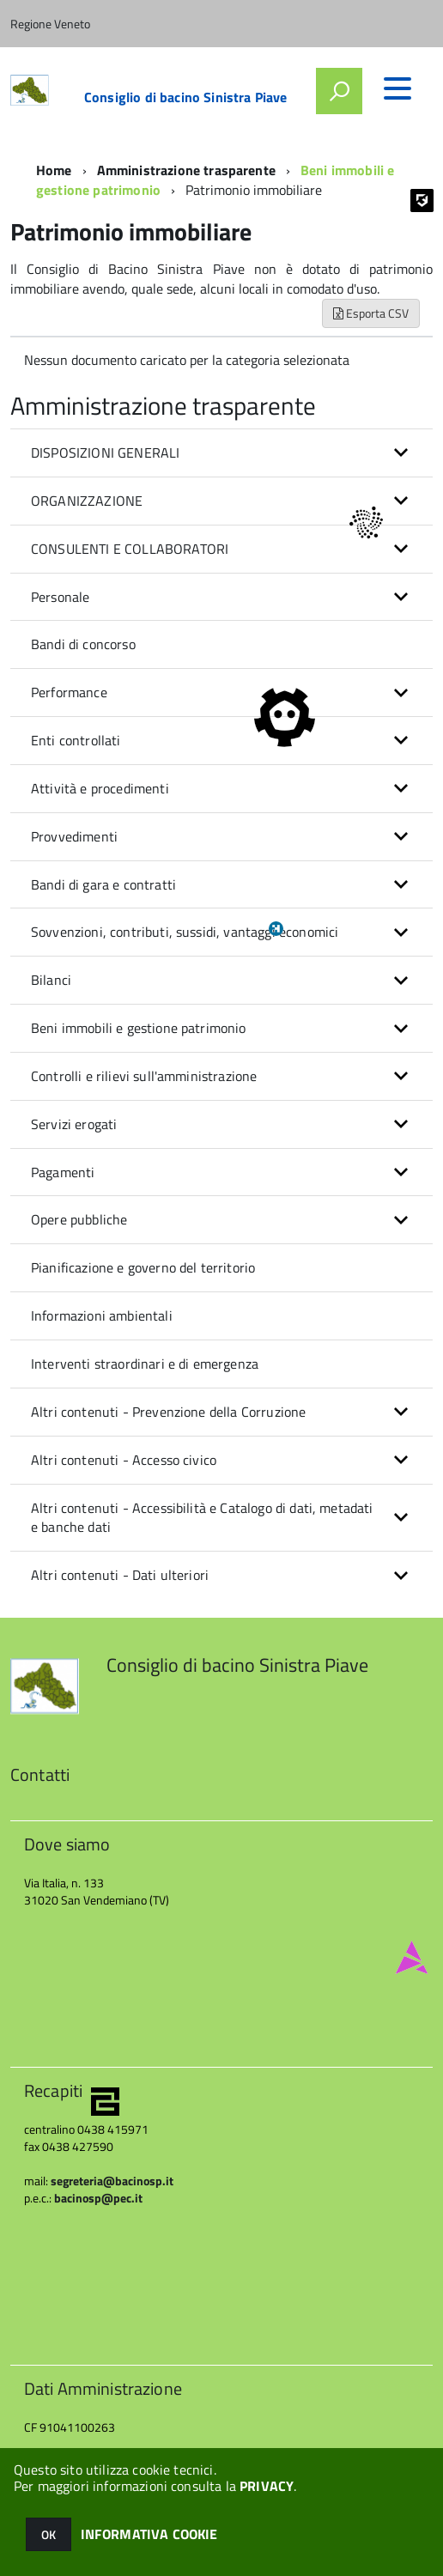 Image resolution: width=443 pixels, height=2576 pixels. Describe the element at coordinates (284, 717) in the screenshot. I see `etcd distributed key-value store logo` at that location.